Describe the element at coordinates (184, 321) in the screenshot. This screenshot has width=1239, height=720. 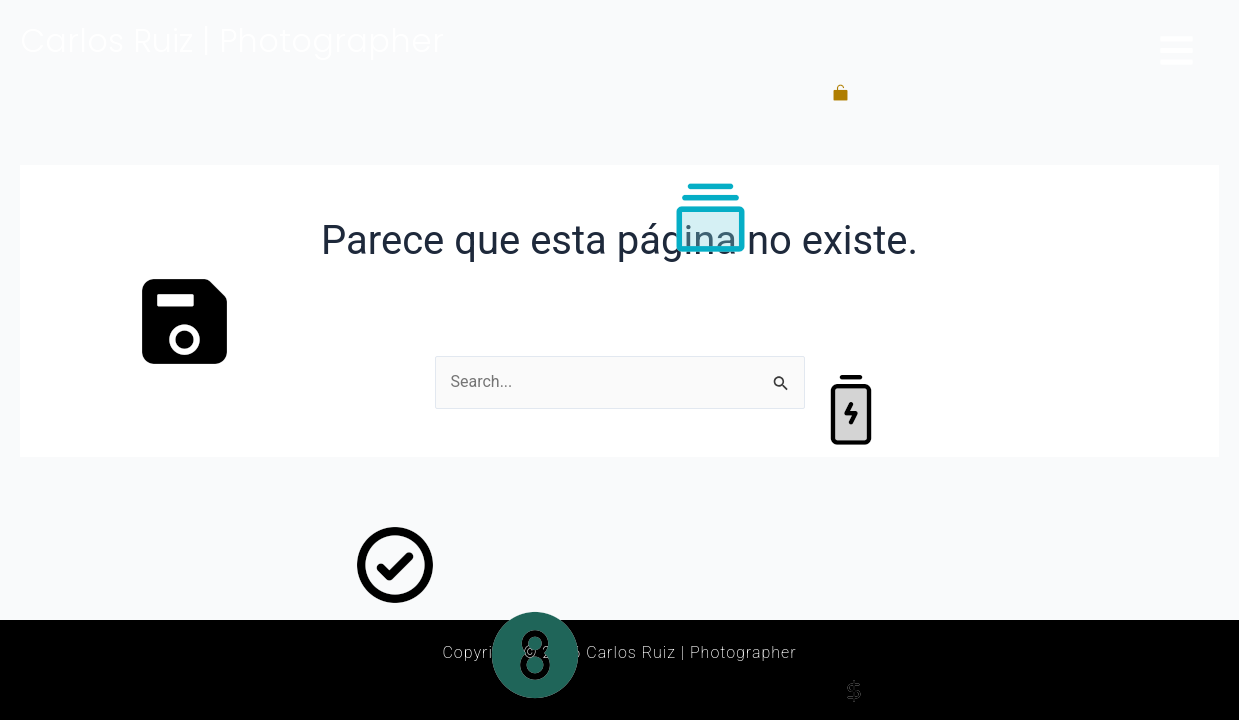
I see `save current file or document` at that location.